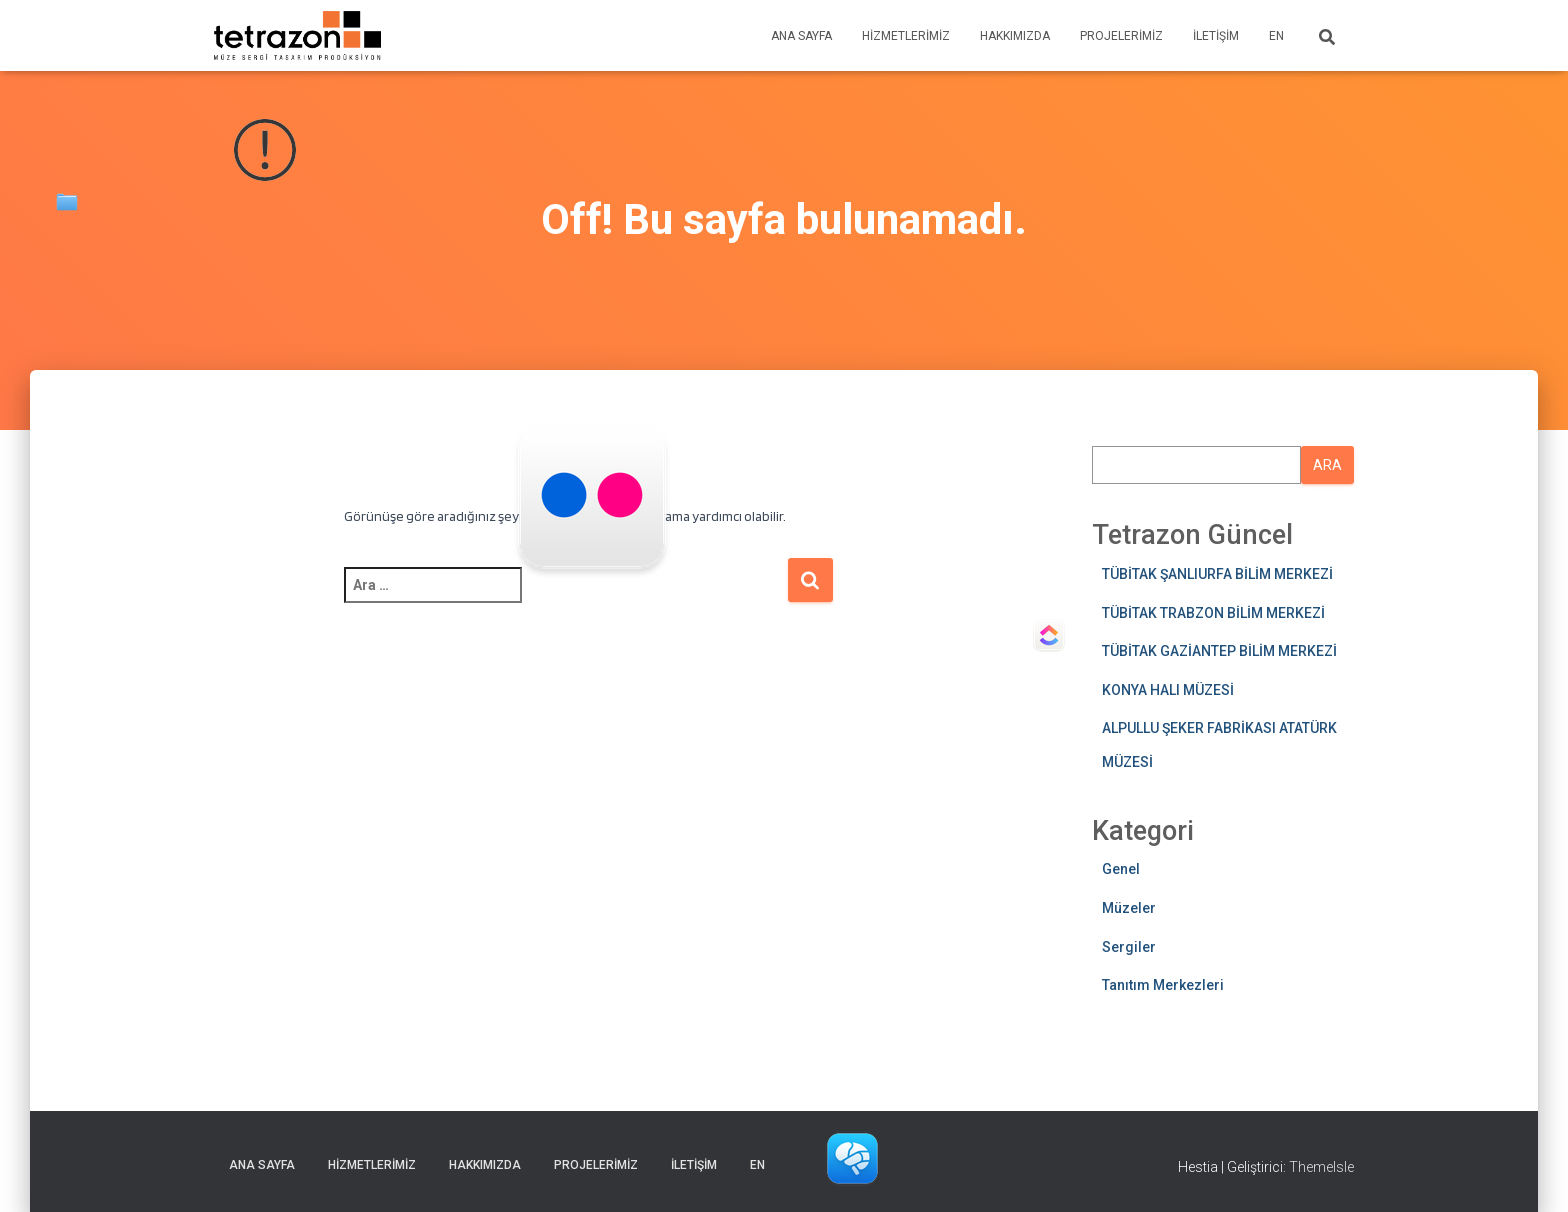 This screenshot has height=1212, width=1568. What do you see at coordinates (852, 1158) in the screenshot?
I see `open gbrainy brain training app` at bounding box center [852, 1158].